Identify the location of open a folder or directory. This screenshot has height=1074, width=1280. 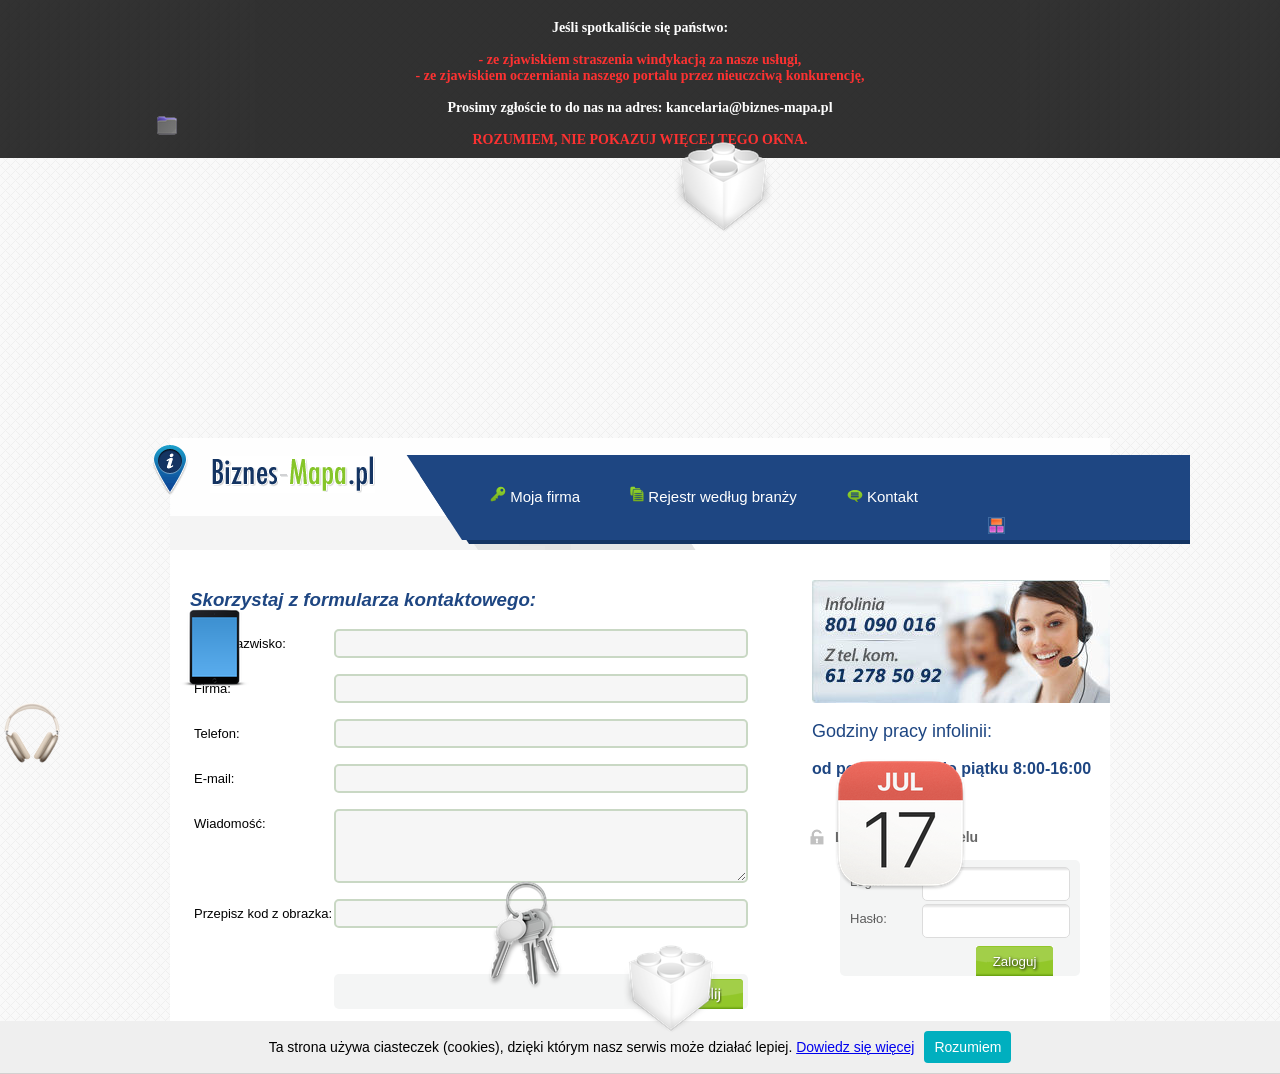
(167, 125).